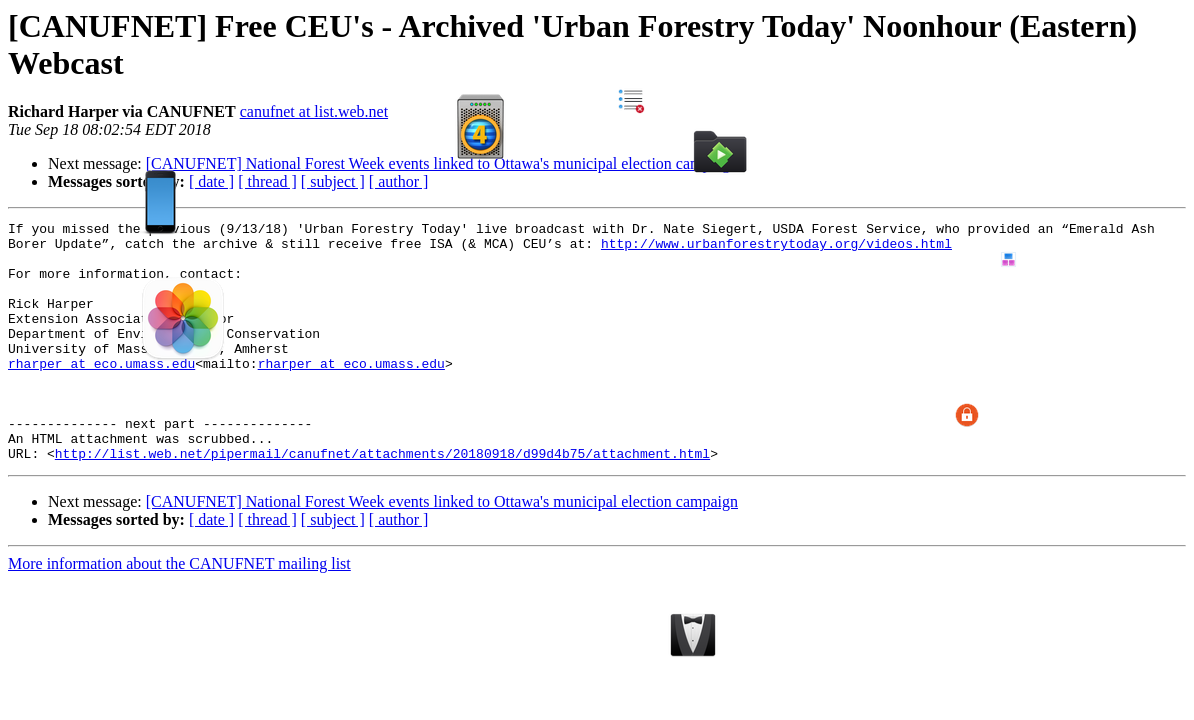 The height and width of the screenshot is (720, 1194). I want to click on indicates a connected iPhone device, so click(160, 202).